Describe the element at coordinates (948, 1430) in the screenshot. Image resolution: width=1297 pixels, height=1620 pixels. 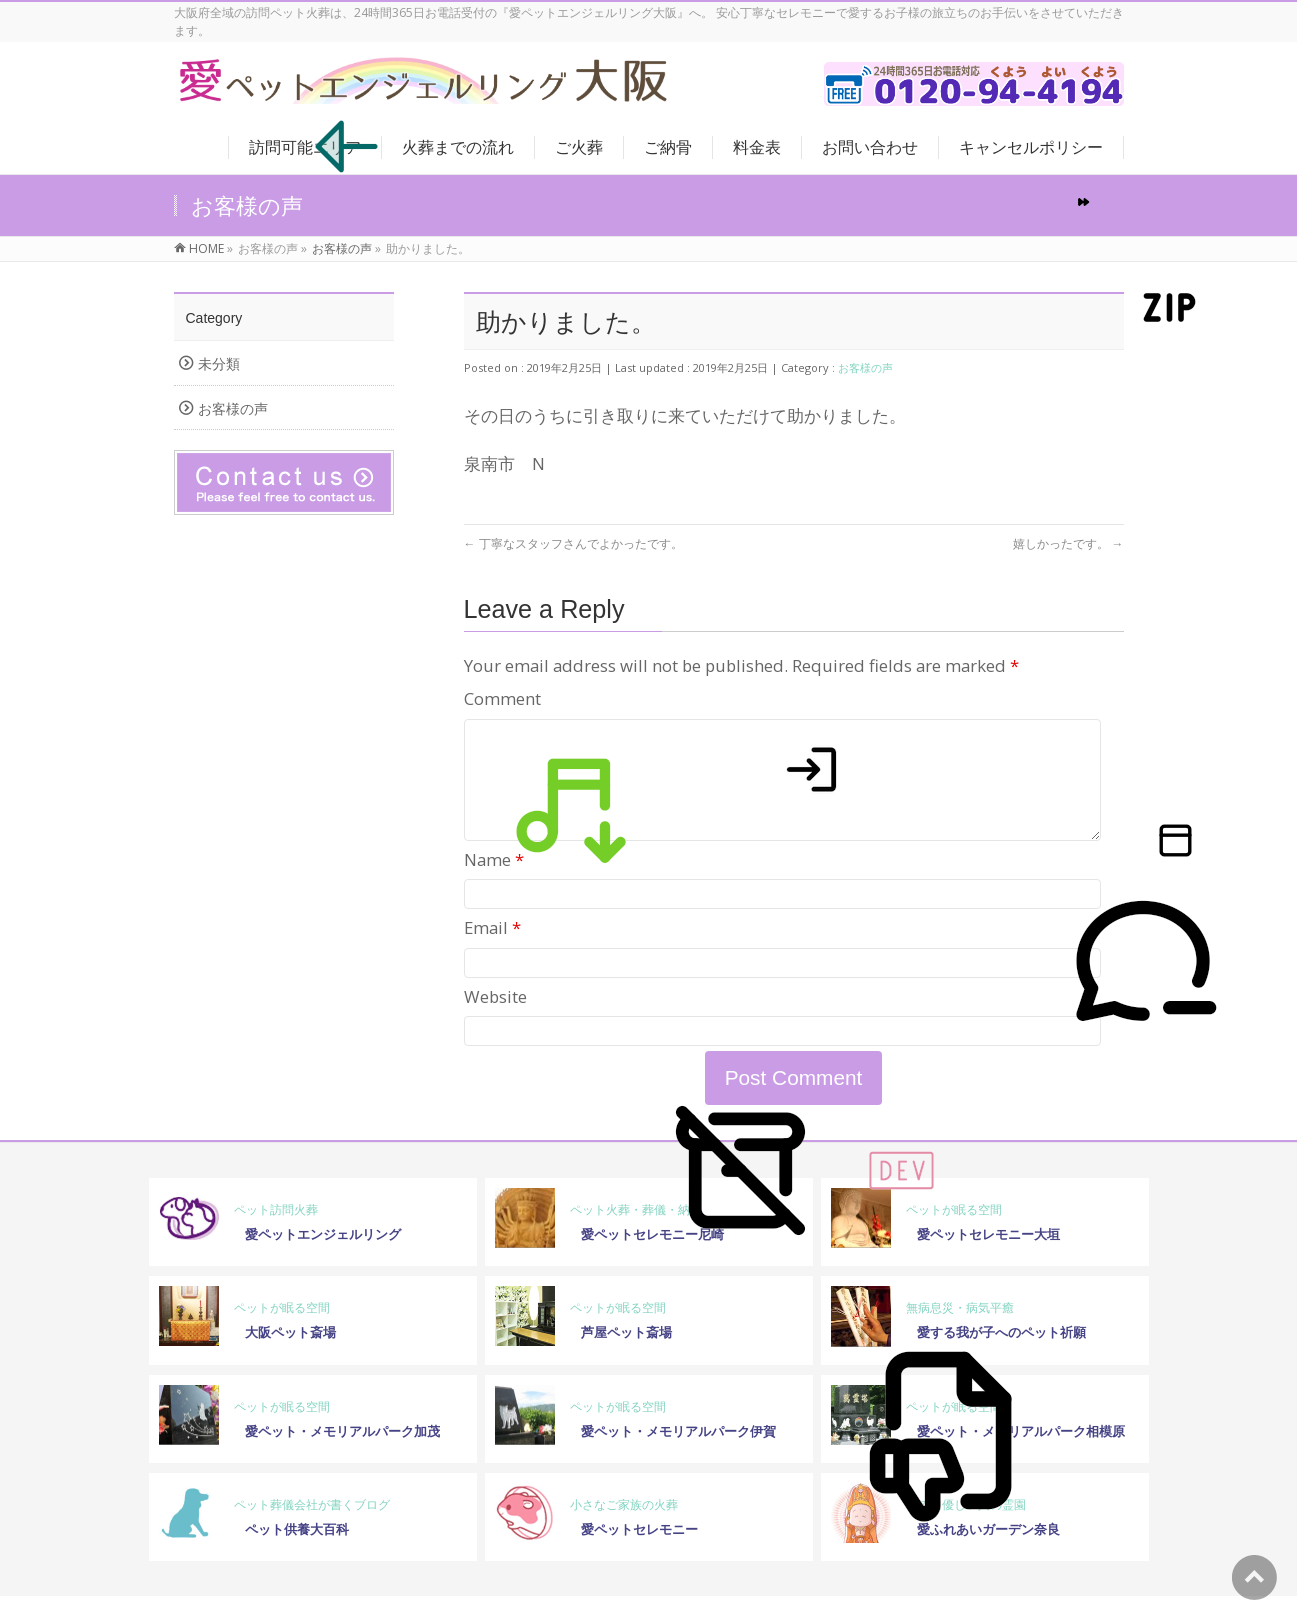
I see `dislike or downvote a document` at that location.